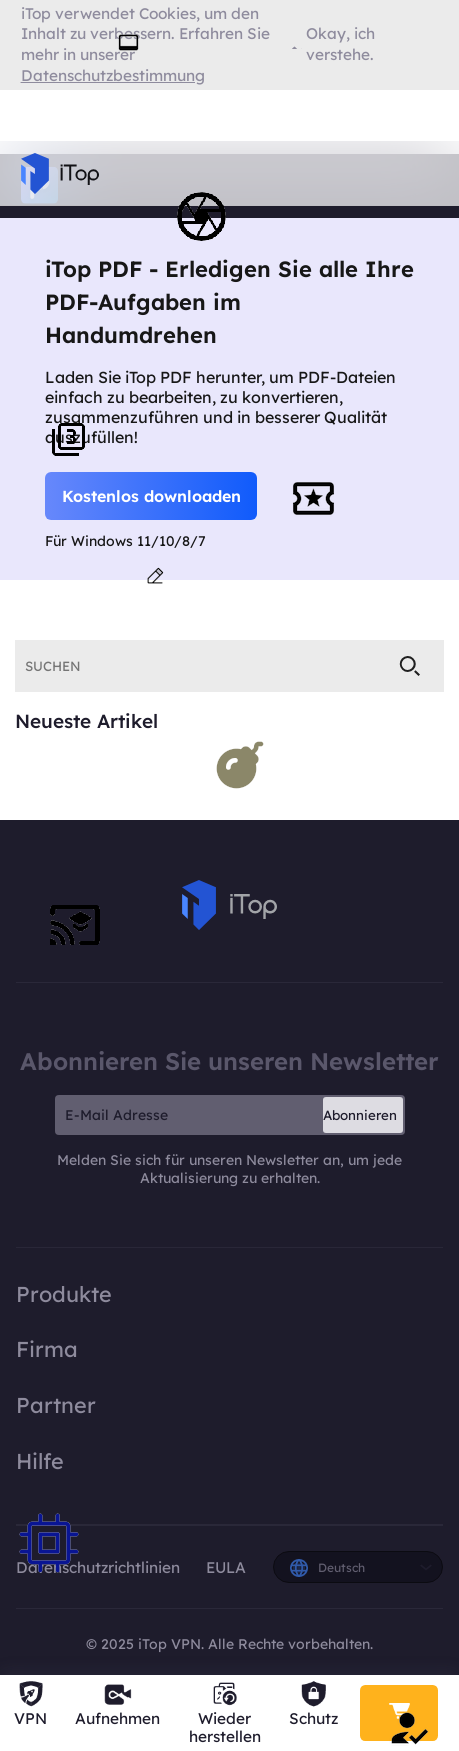 Image resolution: width=459 pixels, height=1751 pixels. Describe the element at coordinates (409, 1728) in the screenshot. I see `verify or approve a user account` at that location.